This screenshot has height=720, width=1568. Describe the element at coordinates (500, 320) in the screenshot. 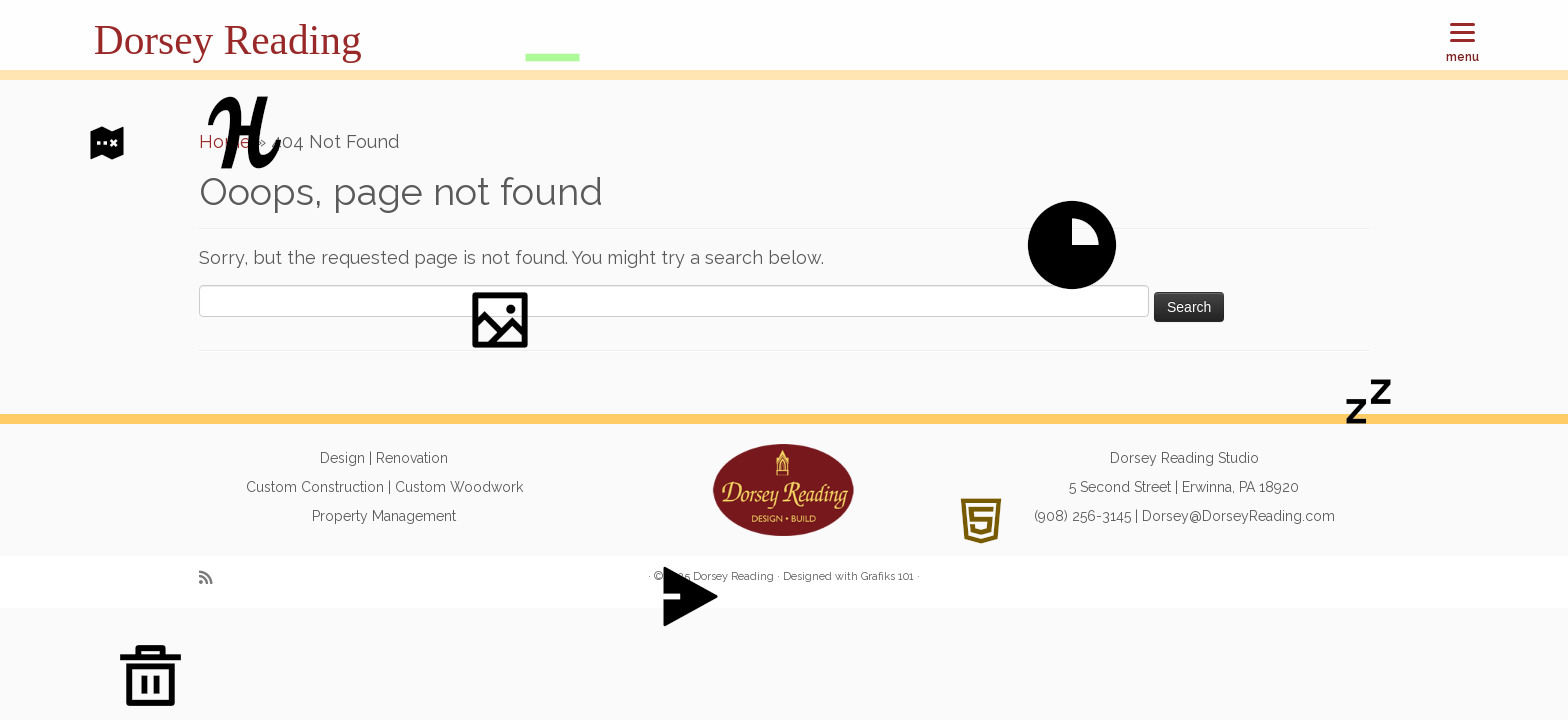

I see `view image or photo` at that location.